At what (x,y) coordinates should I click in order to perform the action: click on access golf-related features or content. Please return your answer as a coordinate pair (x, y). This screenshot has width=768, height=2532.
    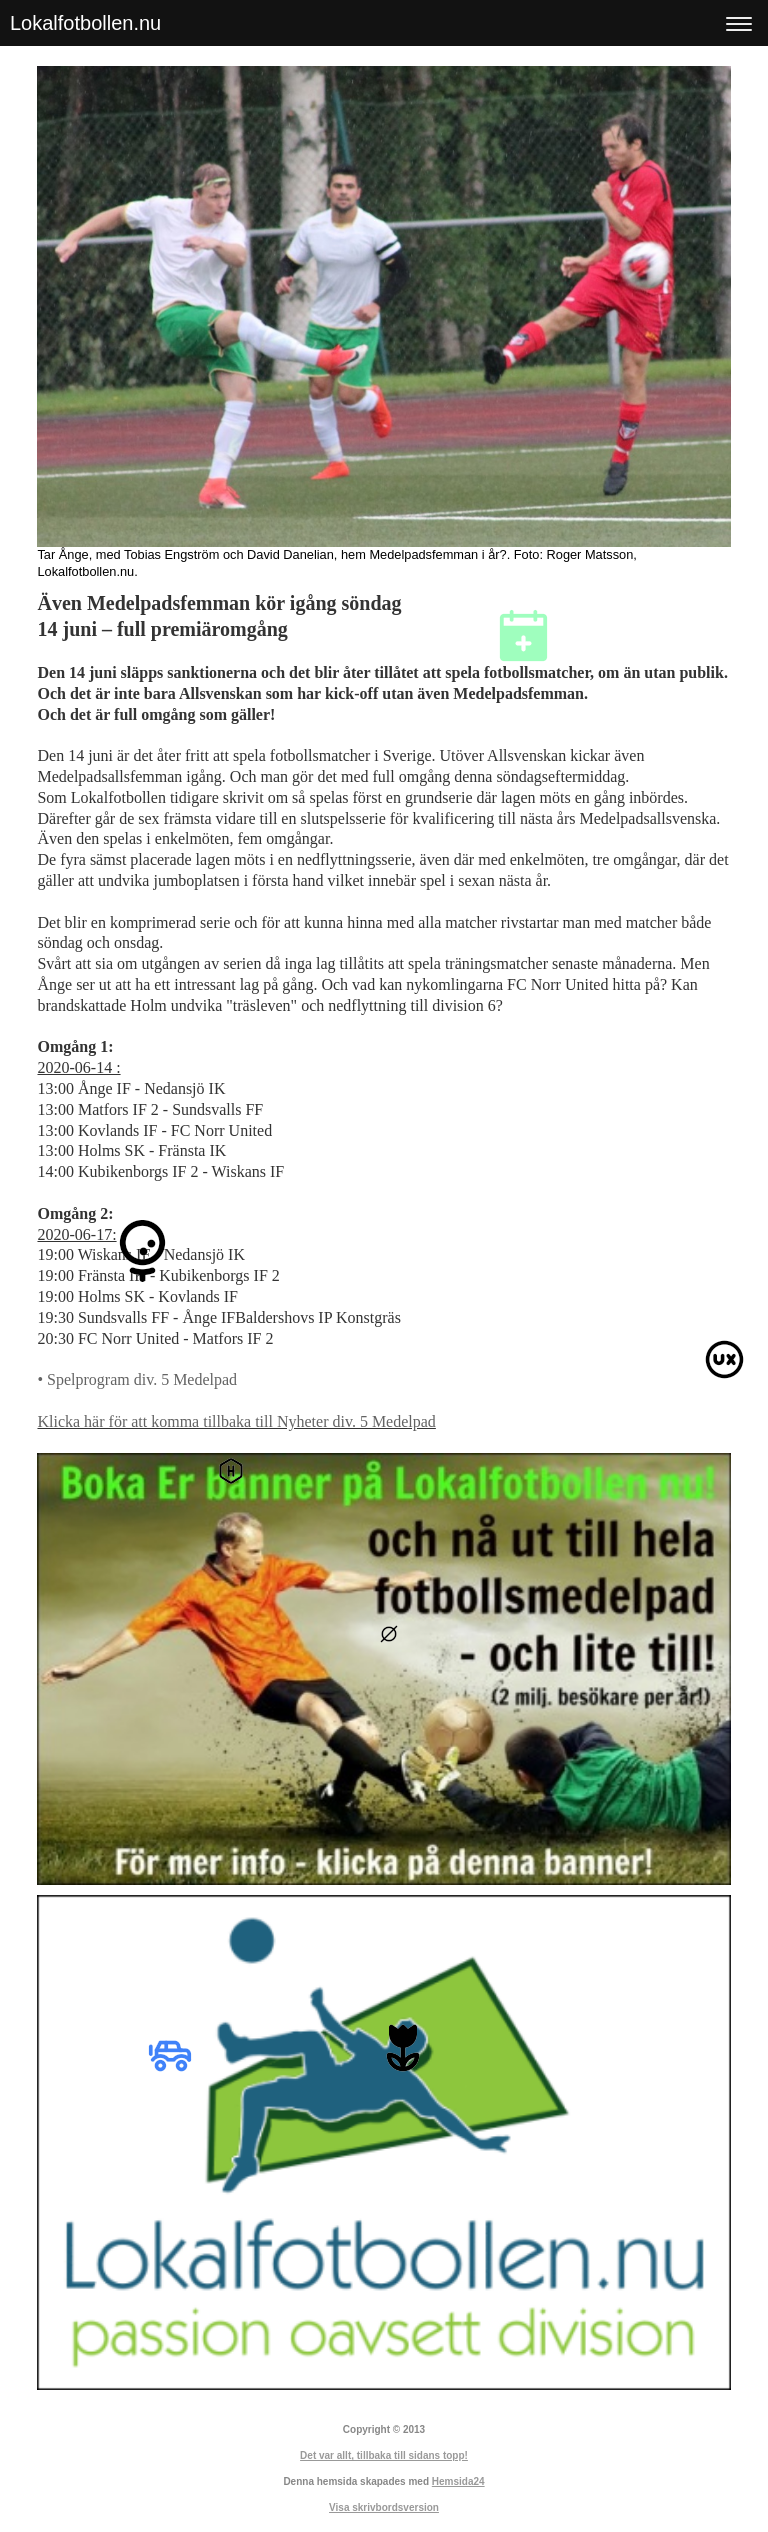
    Looking at the image, I should click on (142, 1250).